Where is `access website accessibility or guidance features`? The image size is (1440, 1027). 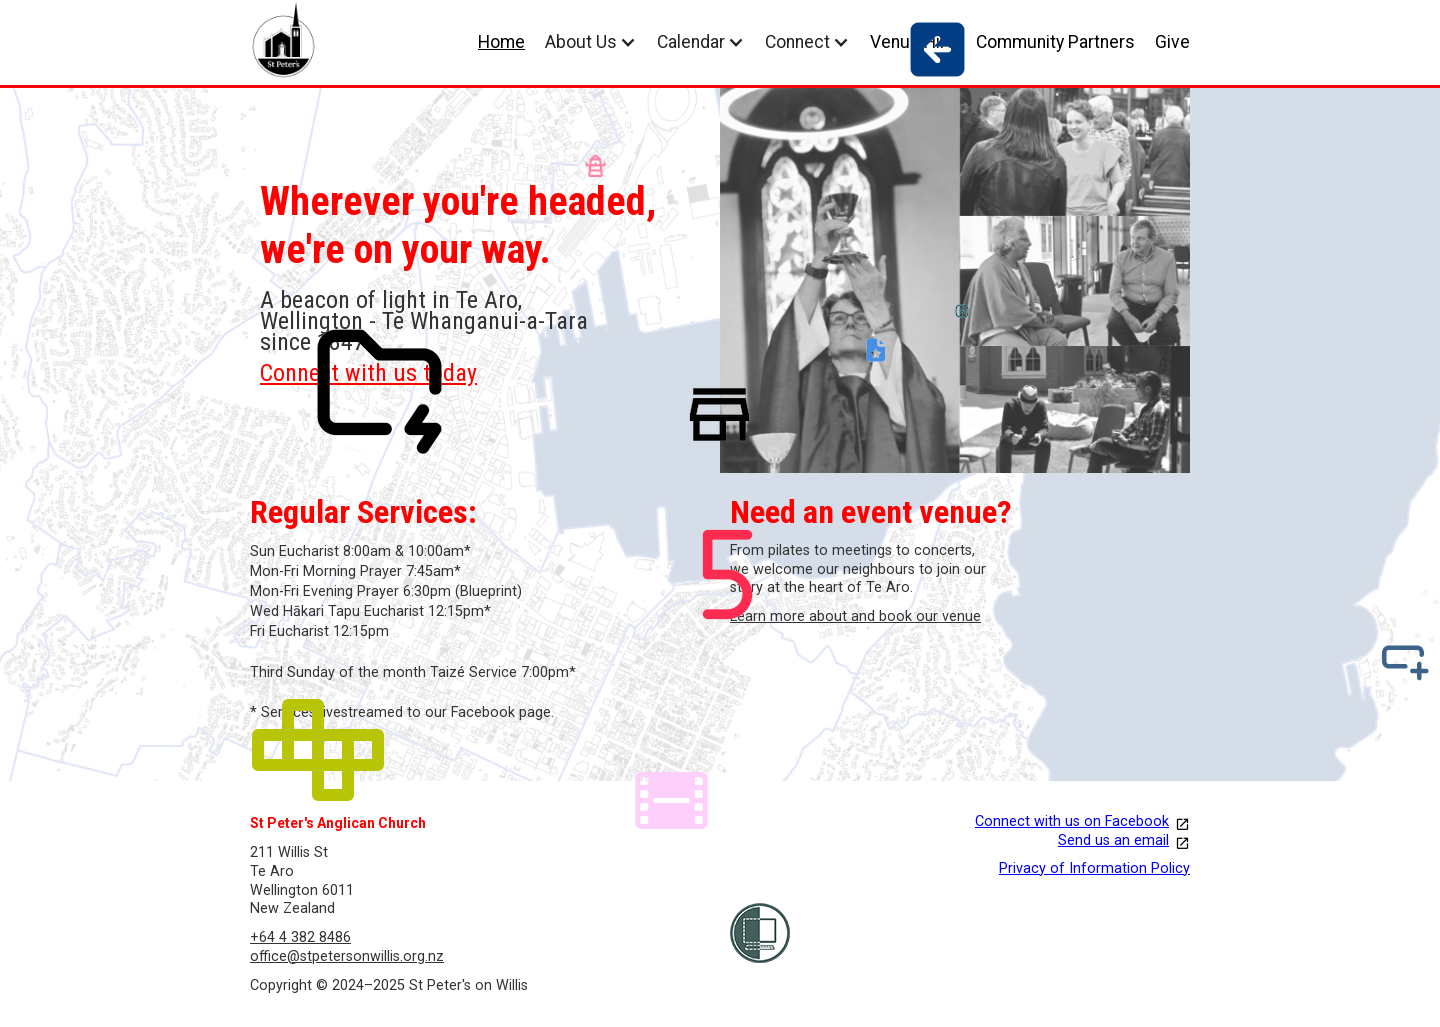
access website accessibility or guidance features is located at coordinates (595, 166).